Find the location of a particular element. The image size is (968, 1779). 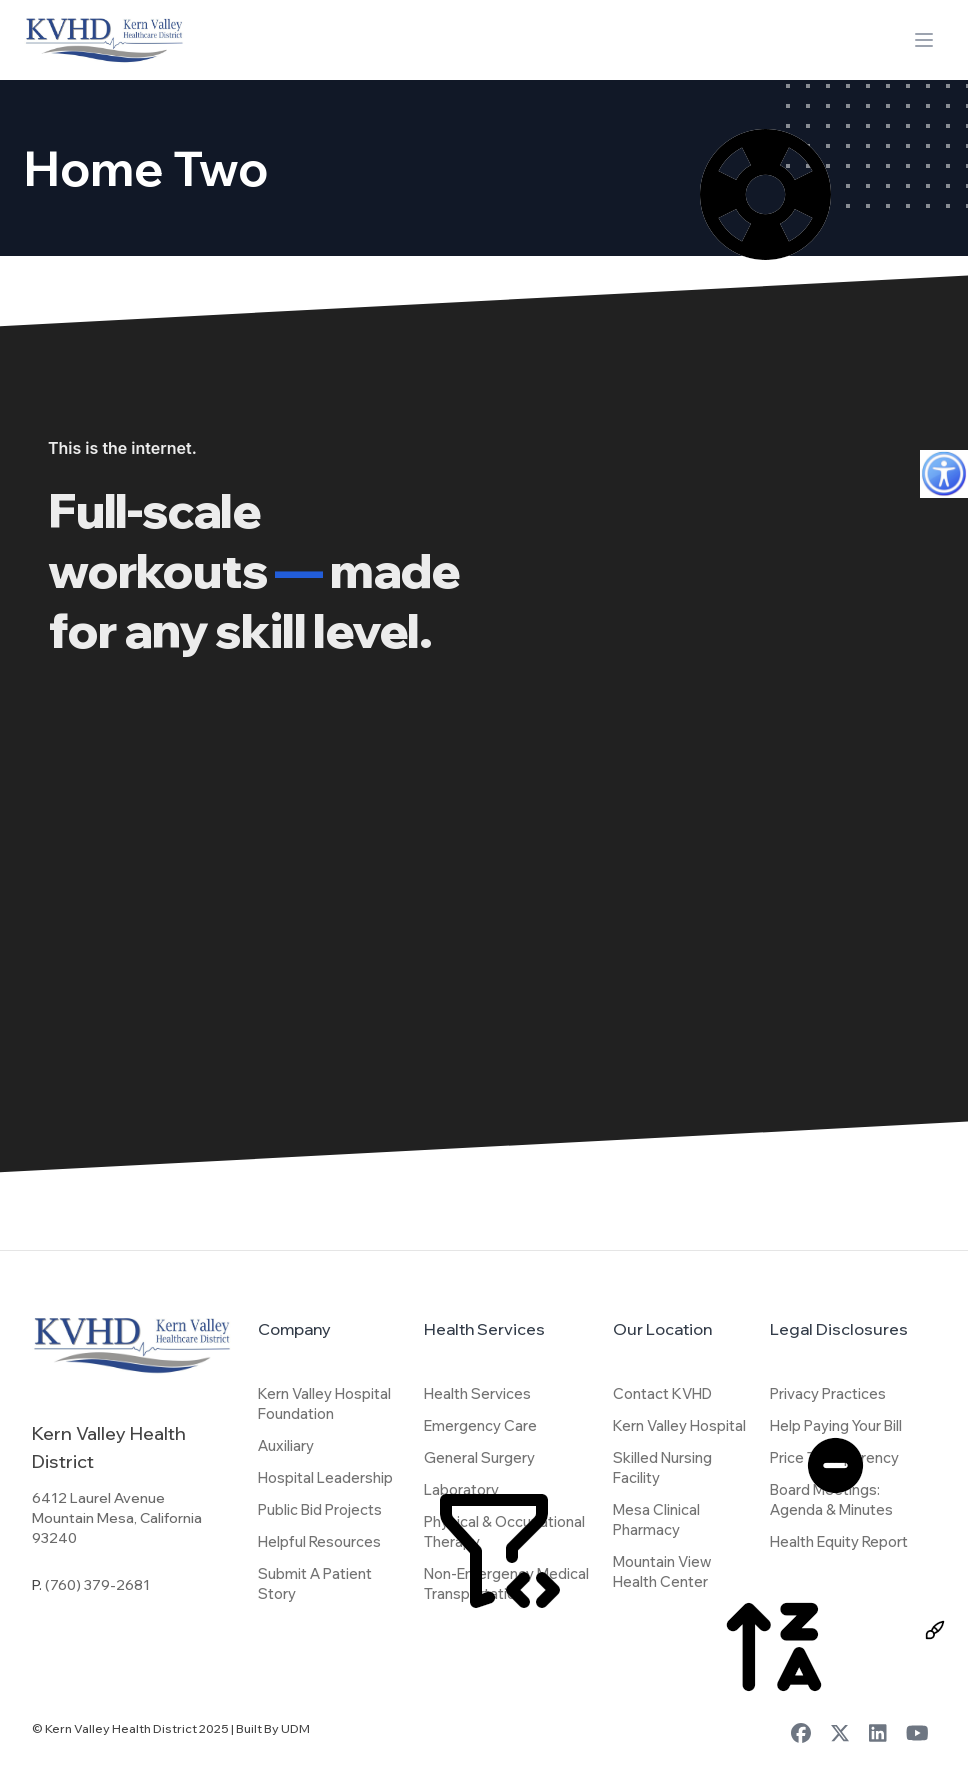

remove an item from a list is located at coordinates (835, 1465).